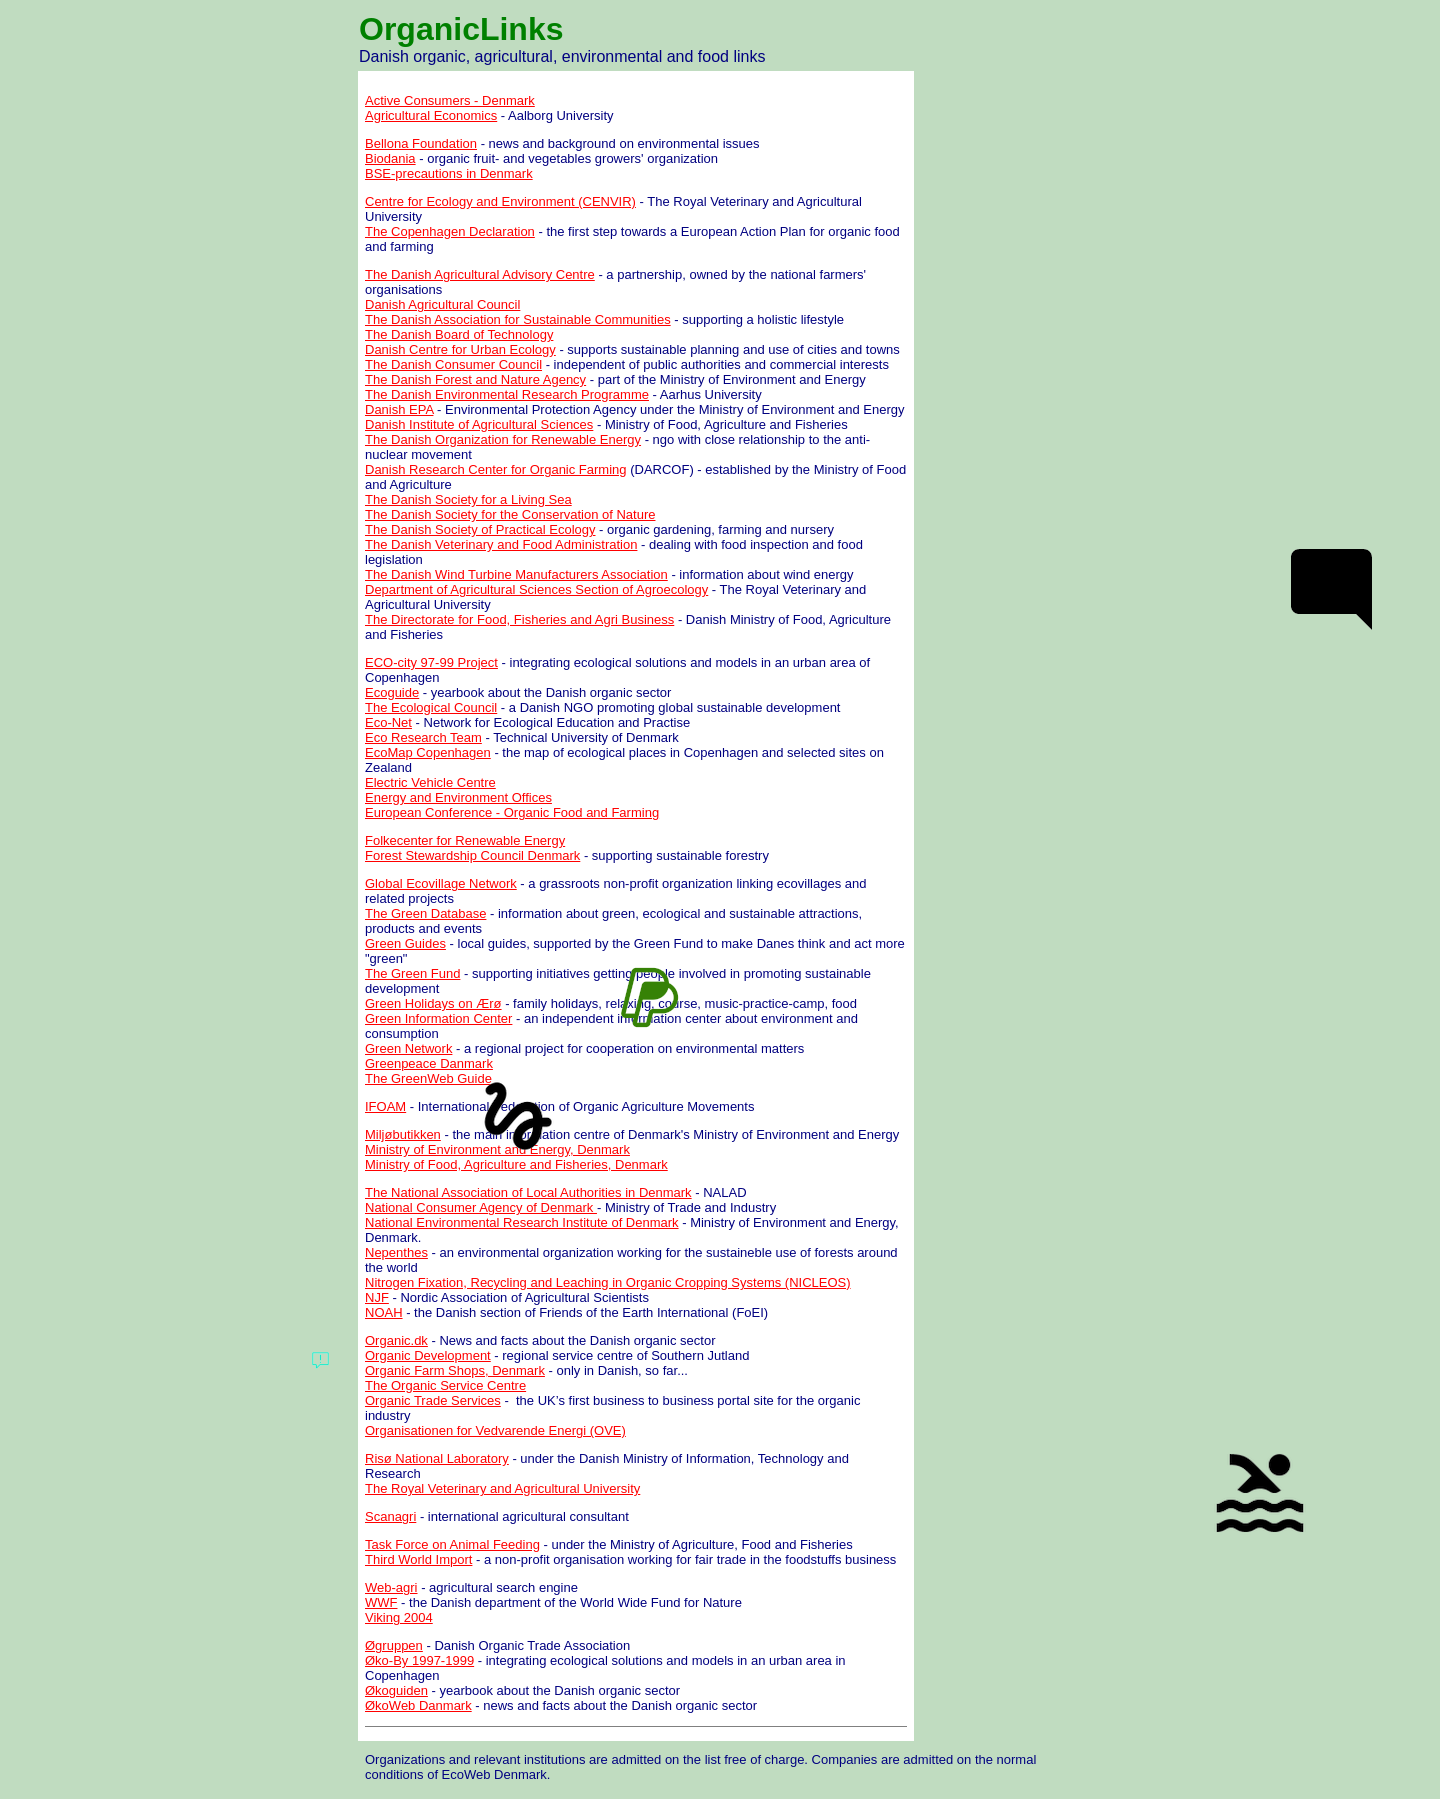 The image size is (1440, 1799). I want to click on report an issue or problem, so click(320, 1360).